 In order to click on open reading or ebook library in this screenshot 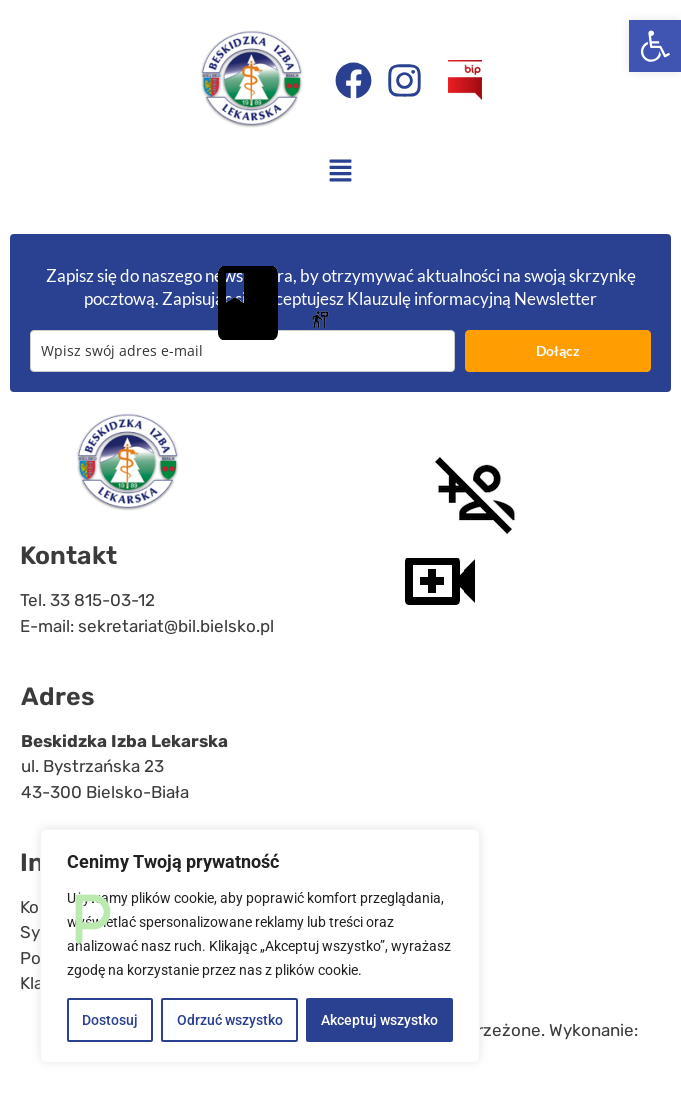, I will do `click(248, 303)`.